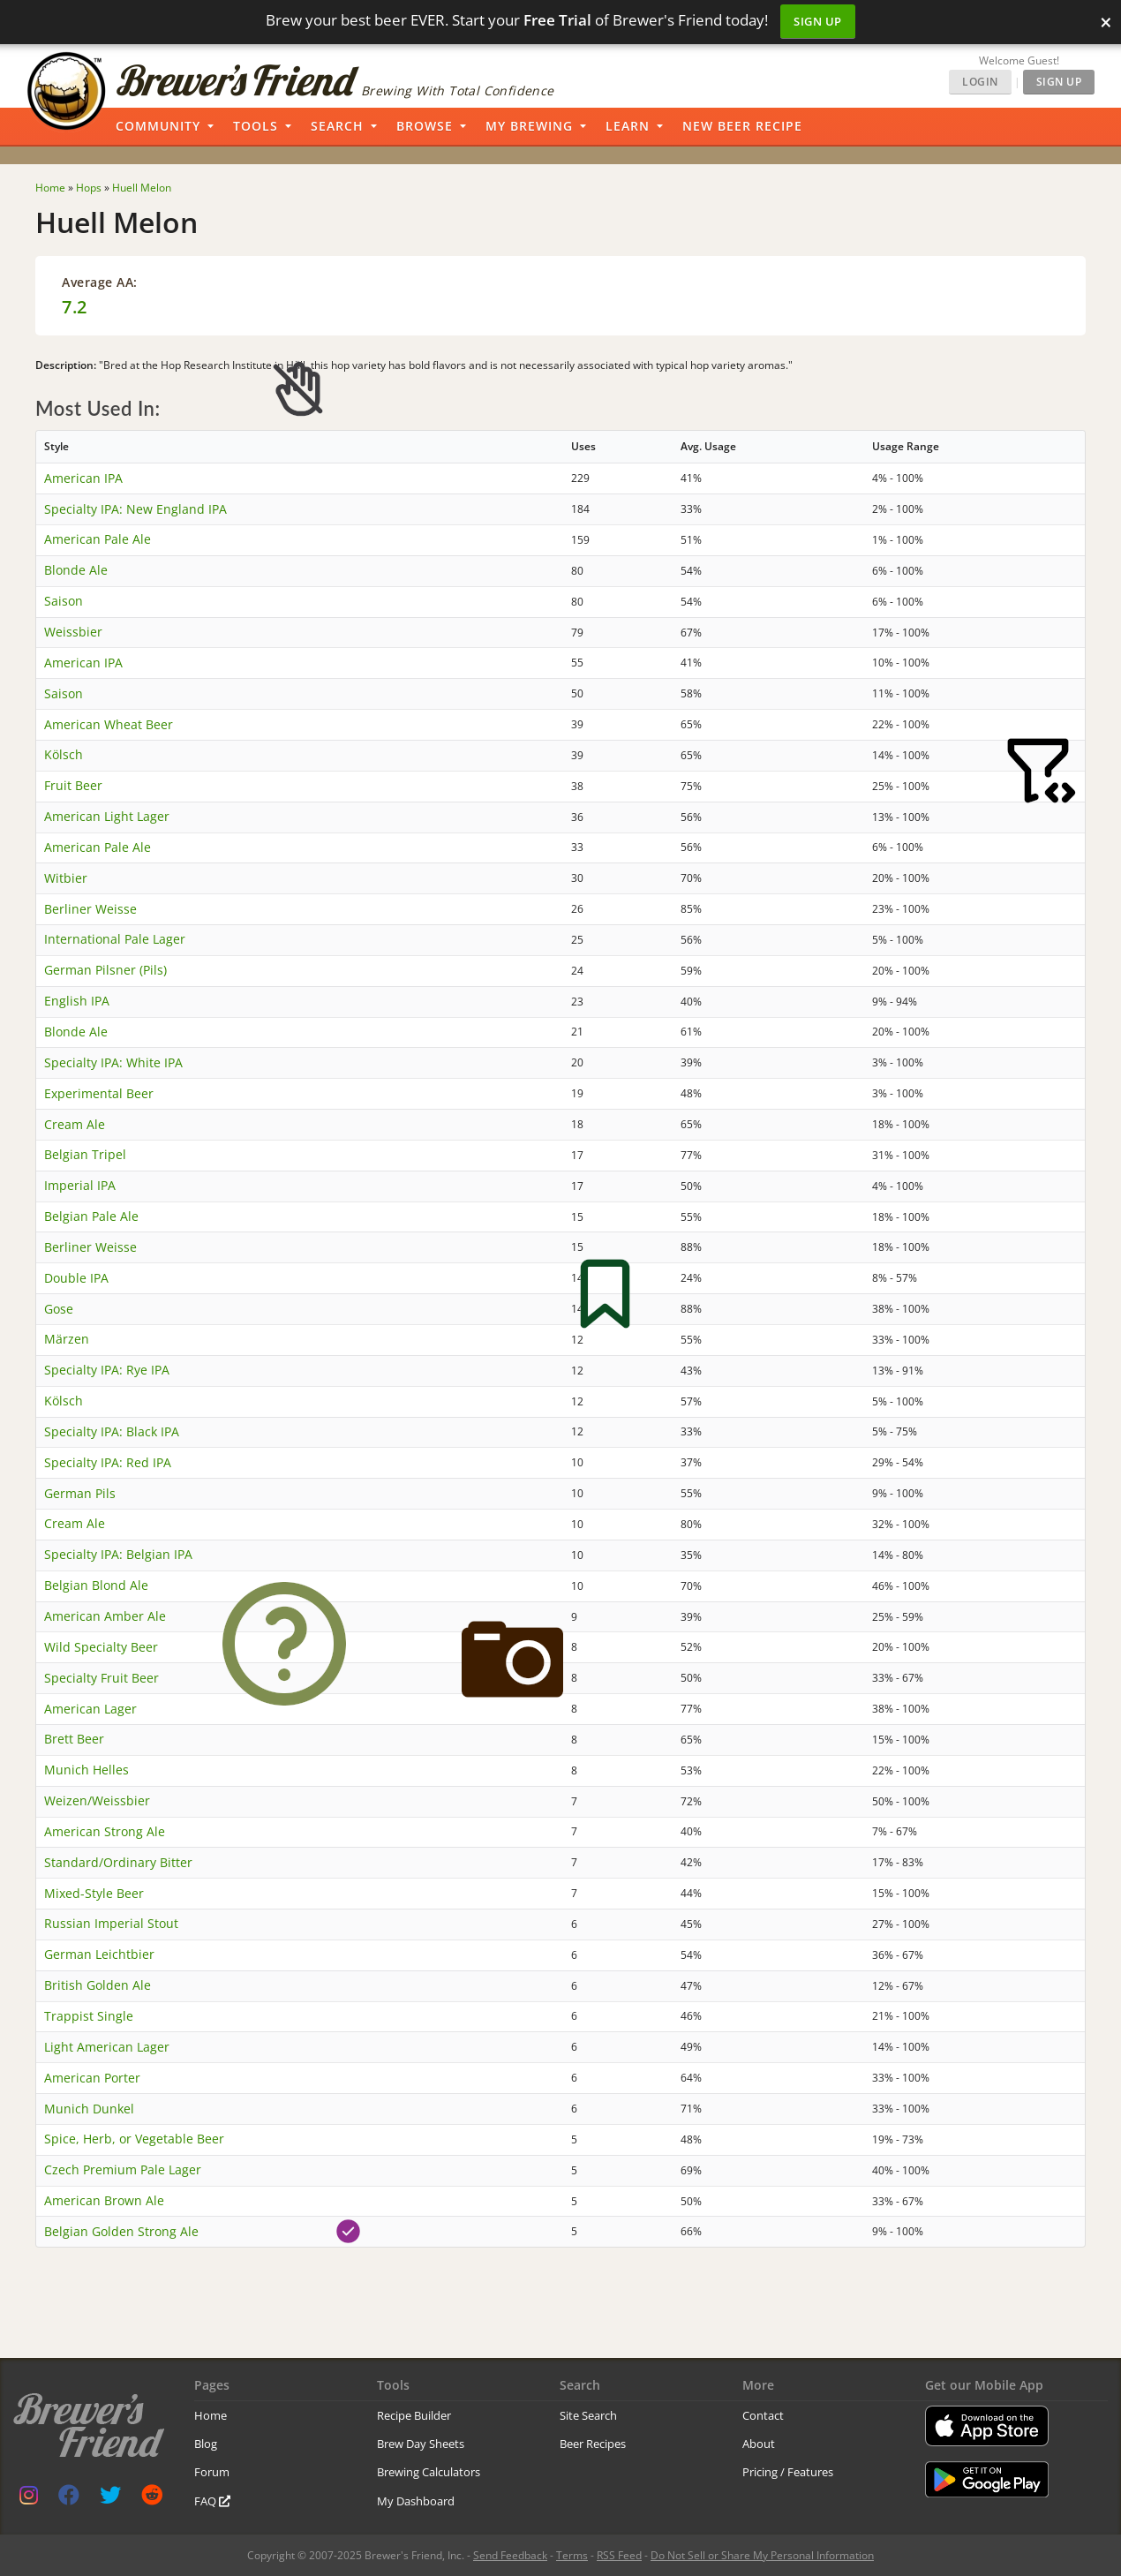 Image resolution: width=1121 pixels, height=2576 pixels. Describe the element at coordinates (297, 388) in the screenshot. I see `disable touch or gesture controls` at that location.